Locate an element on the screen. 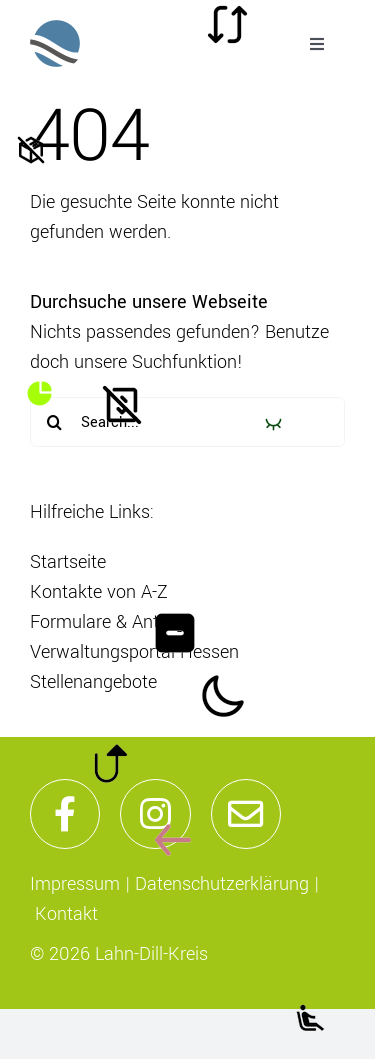 The height and width of the screenshot is (1059, 375). hide password or sensitive content is located at coordinates (273, 423).